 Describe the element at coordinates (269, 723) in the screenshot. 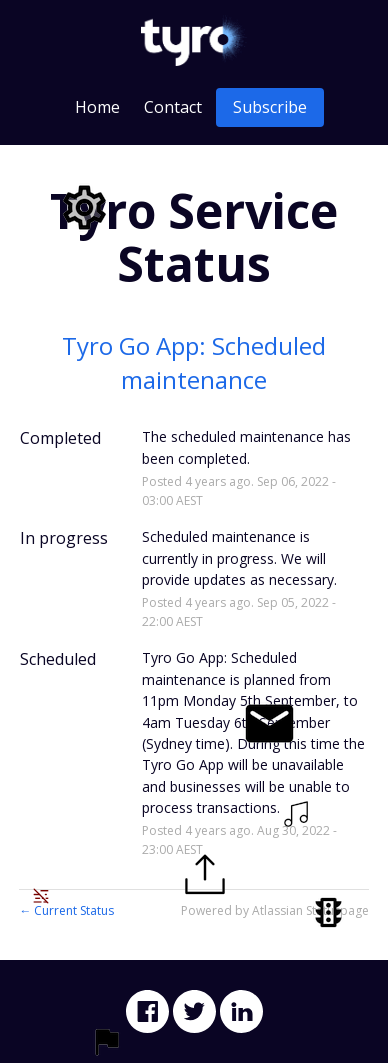

I see `open your email inbox` at that location.